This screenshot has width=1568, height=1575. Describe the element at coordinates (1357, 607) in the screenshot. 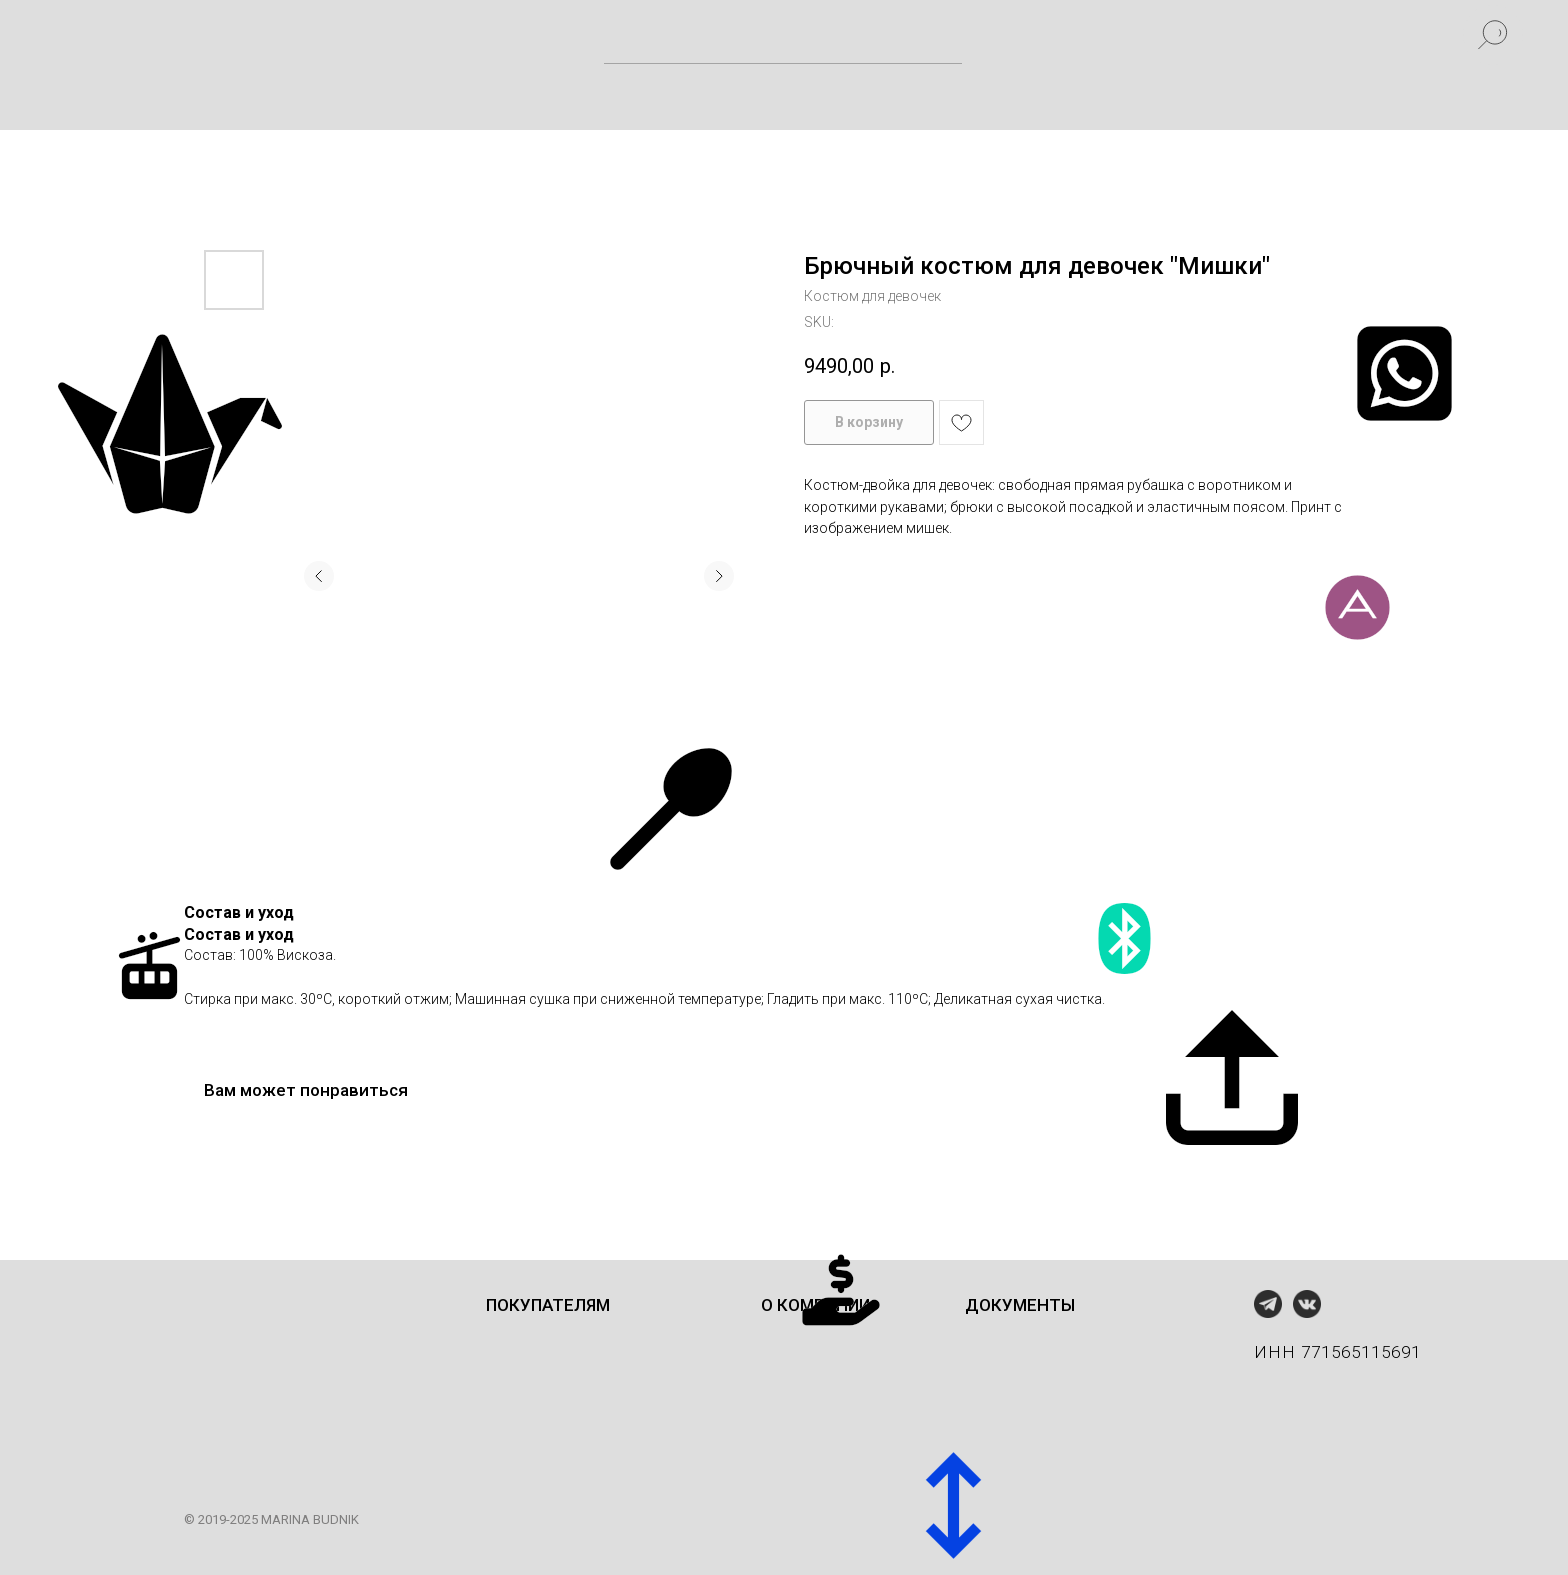

I see `app.net (adn) logo` at that location.